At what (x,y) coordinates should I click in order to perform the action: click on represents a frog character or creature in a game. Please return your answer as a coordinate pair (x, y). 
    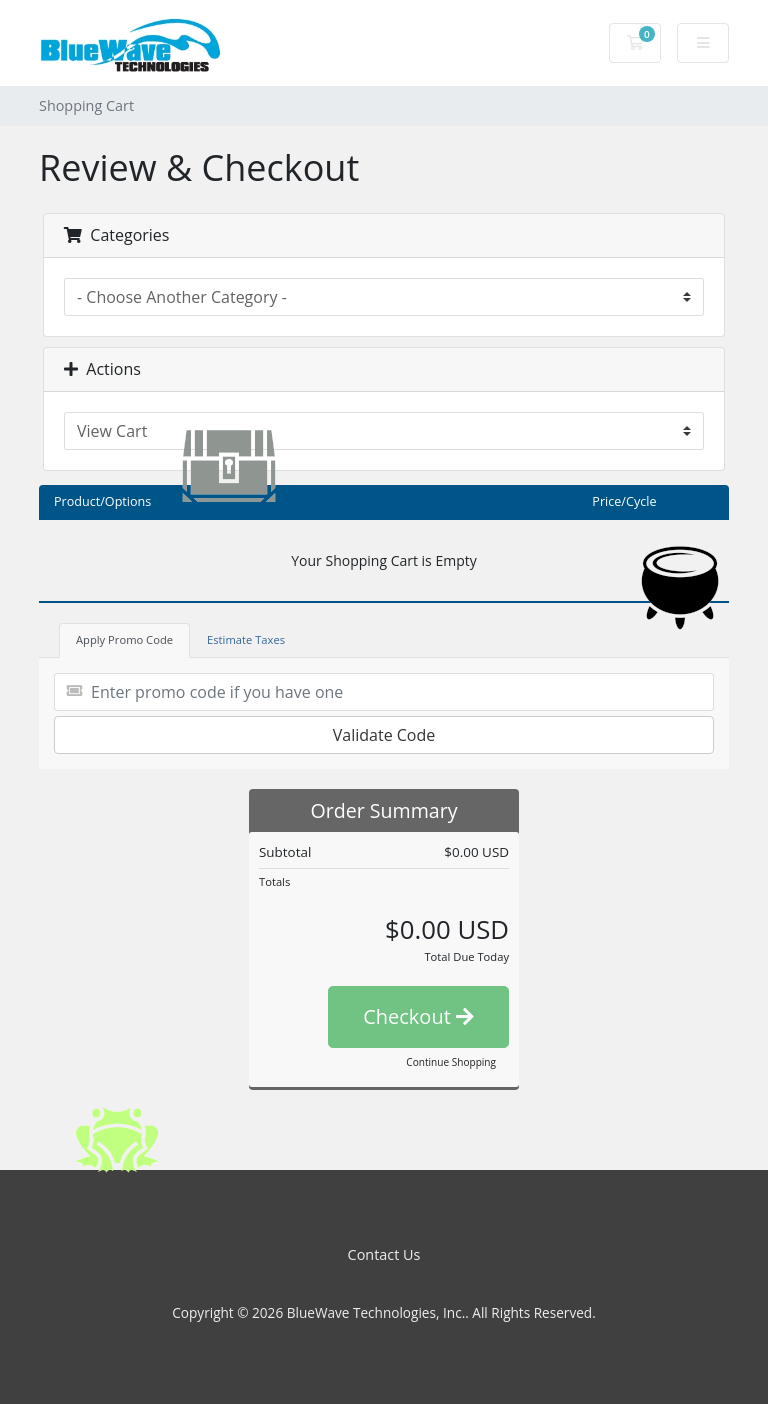
    Looking at the image, I should click on (117, 1138).